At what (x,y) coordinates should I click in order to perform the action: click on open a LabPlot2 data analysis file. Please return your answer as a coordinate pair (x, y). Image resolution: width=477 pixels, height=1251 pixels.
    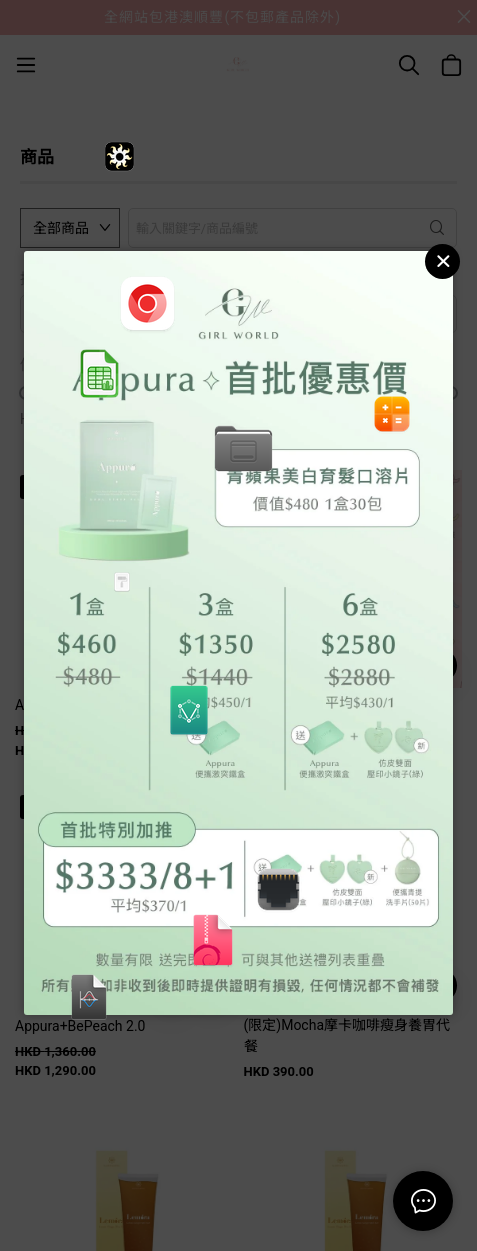
    Looking at the image, I should click on (89, 998).